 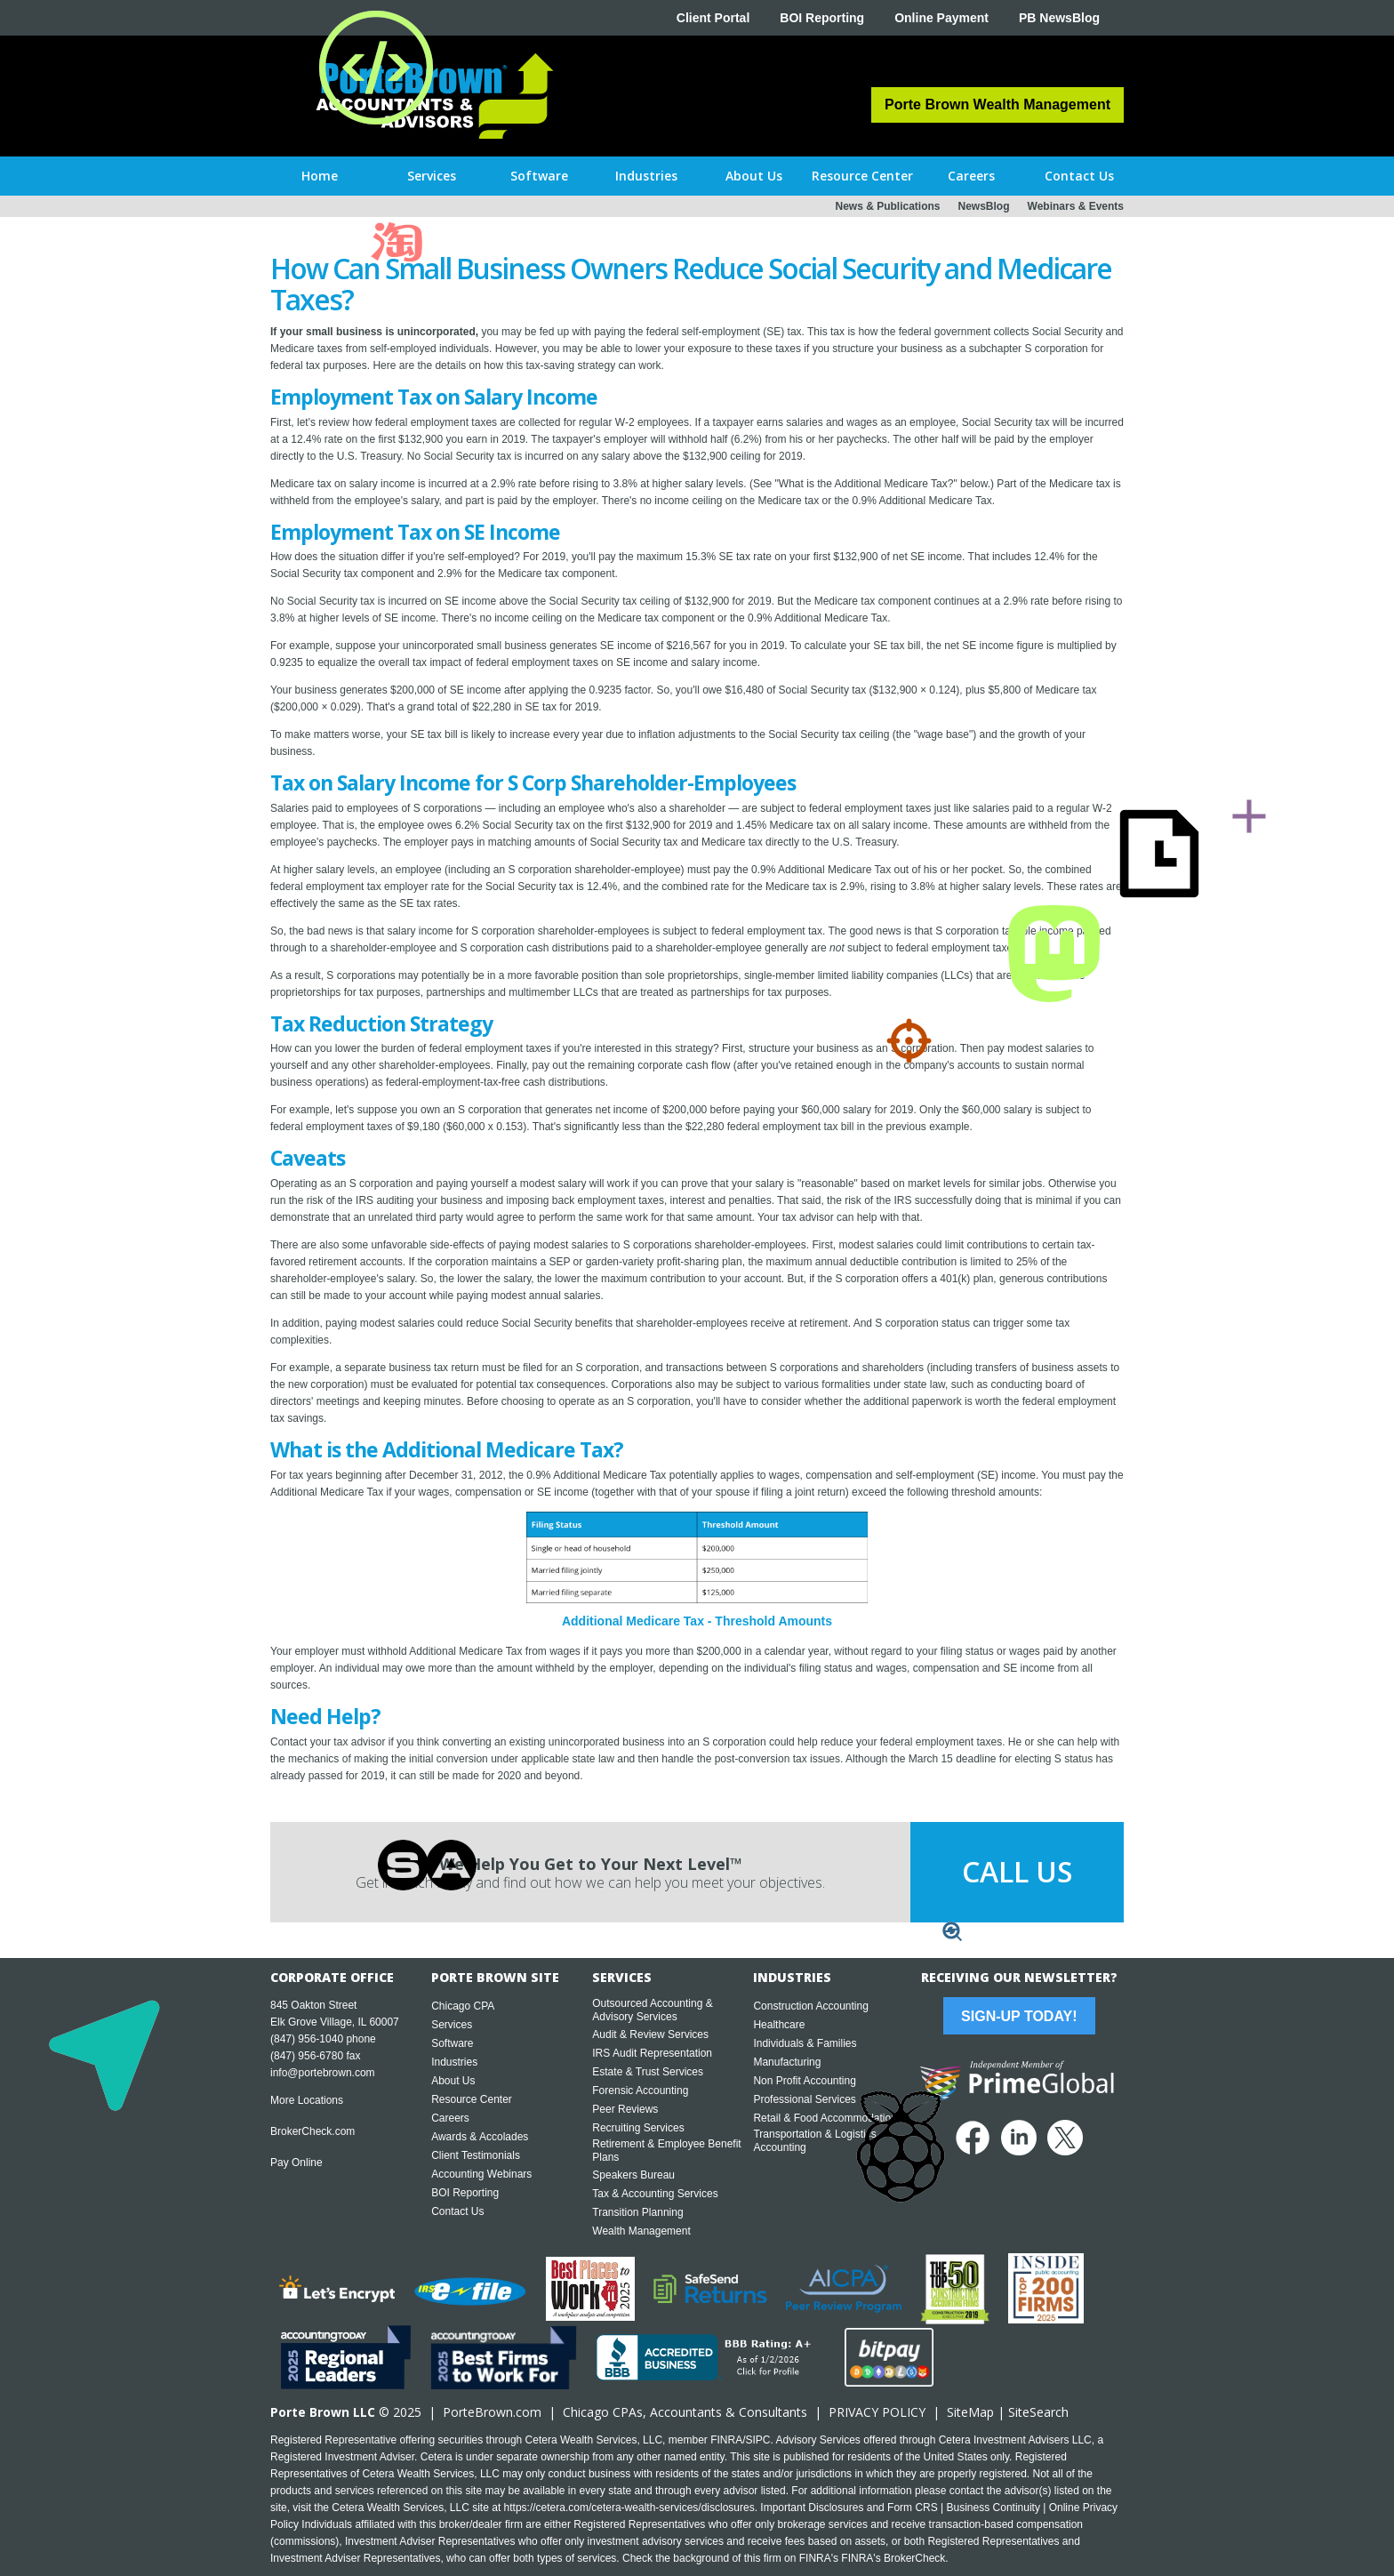 What do you see at coordinates (901, 2147) in the screenshot?
I see `raspberry pi brand logo` at bounding box center [901, 2147].